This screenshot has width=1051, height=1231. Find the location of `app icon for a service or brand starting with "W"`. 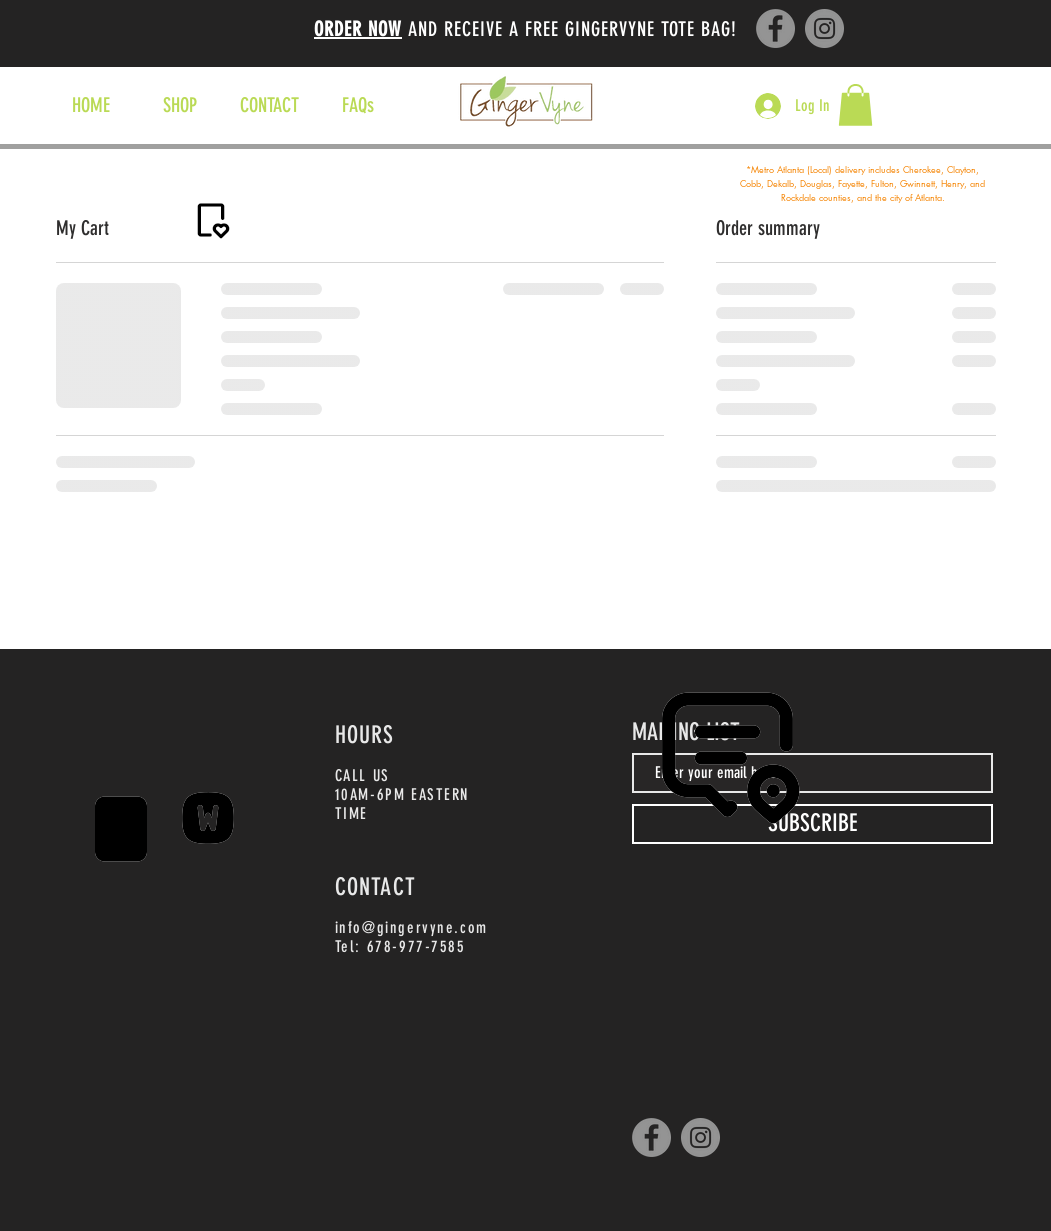

app icon for a service or brand starting with "W" is located at coordinates (208, 818).